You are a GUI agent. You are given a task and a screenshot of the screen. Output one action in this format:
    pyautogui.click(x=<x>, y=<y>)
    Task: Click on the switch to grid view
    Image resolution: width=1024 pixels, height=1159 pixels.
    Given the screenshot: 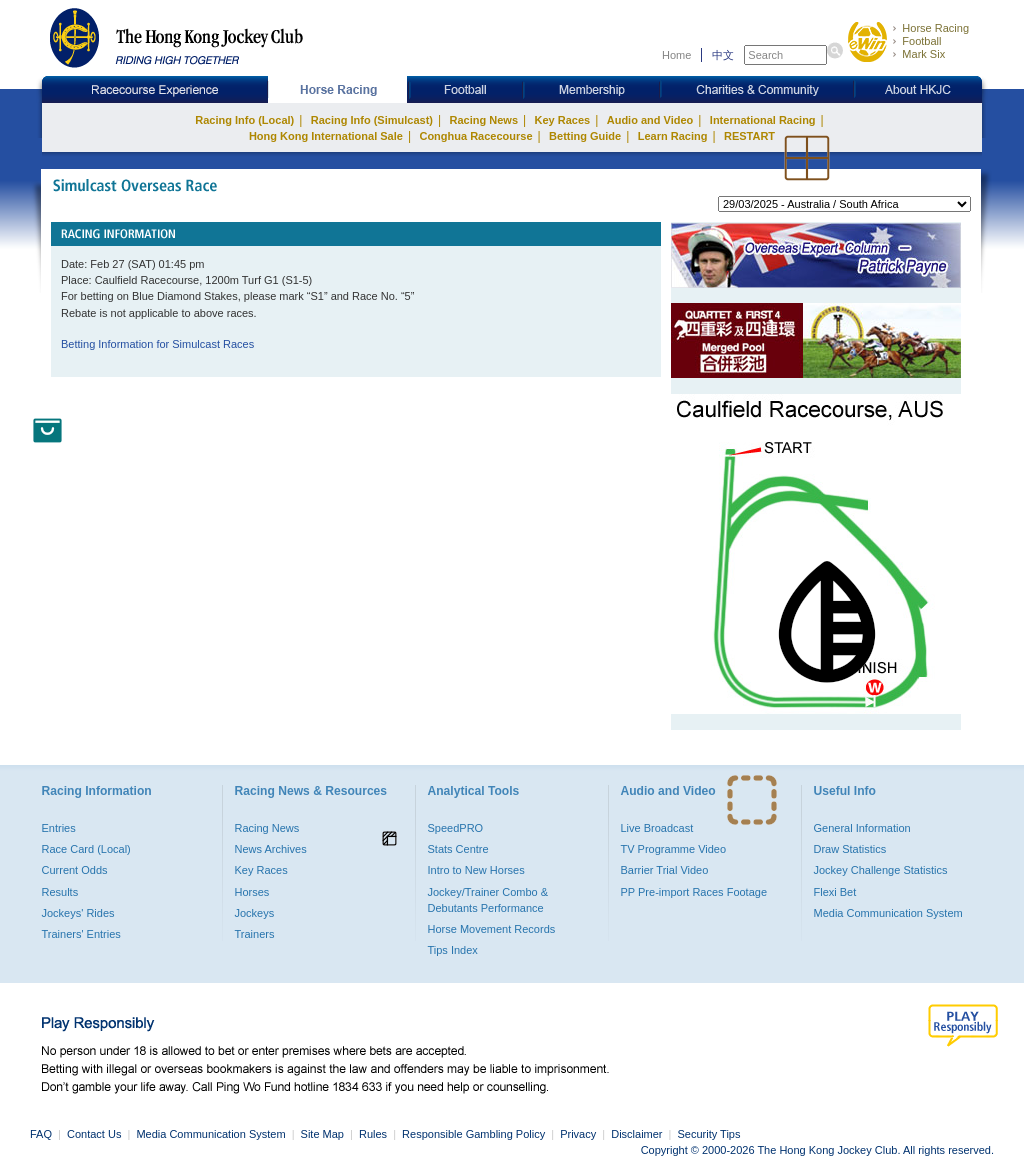 What is the action you would take?
    pyautogui.click(x=807, y=158)
    